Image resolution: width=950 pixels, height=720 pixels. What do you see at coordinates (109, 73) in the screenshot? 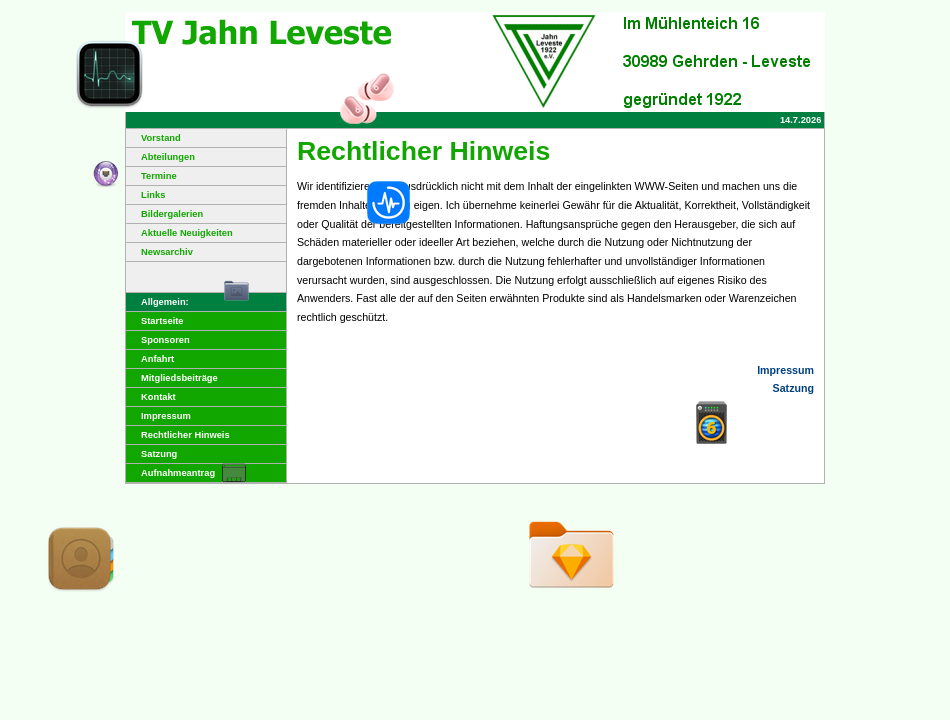
I see `open activity monitor to view system processes` at bounding box center [109, 73].